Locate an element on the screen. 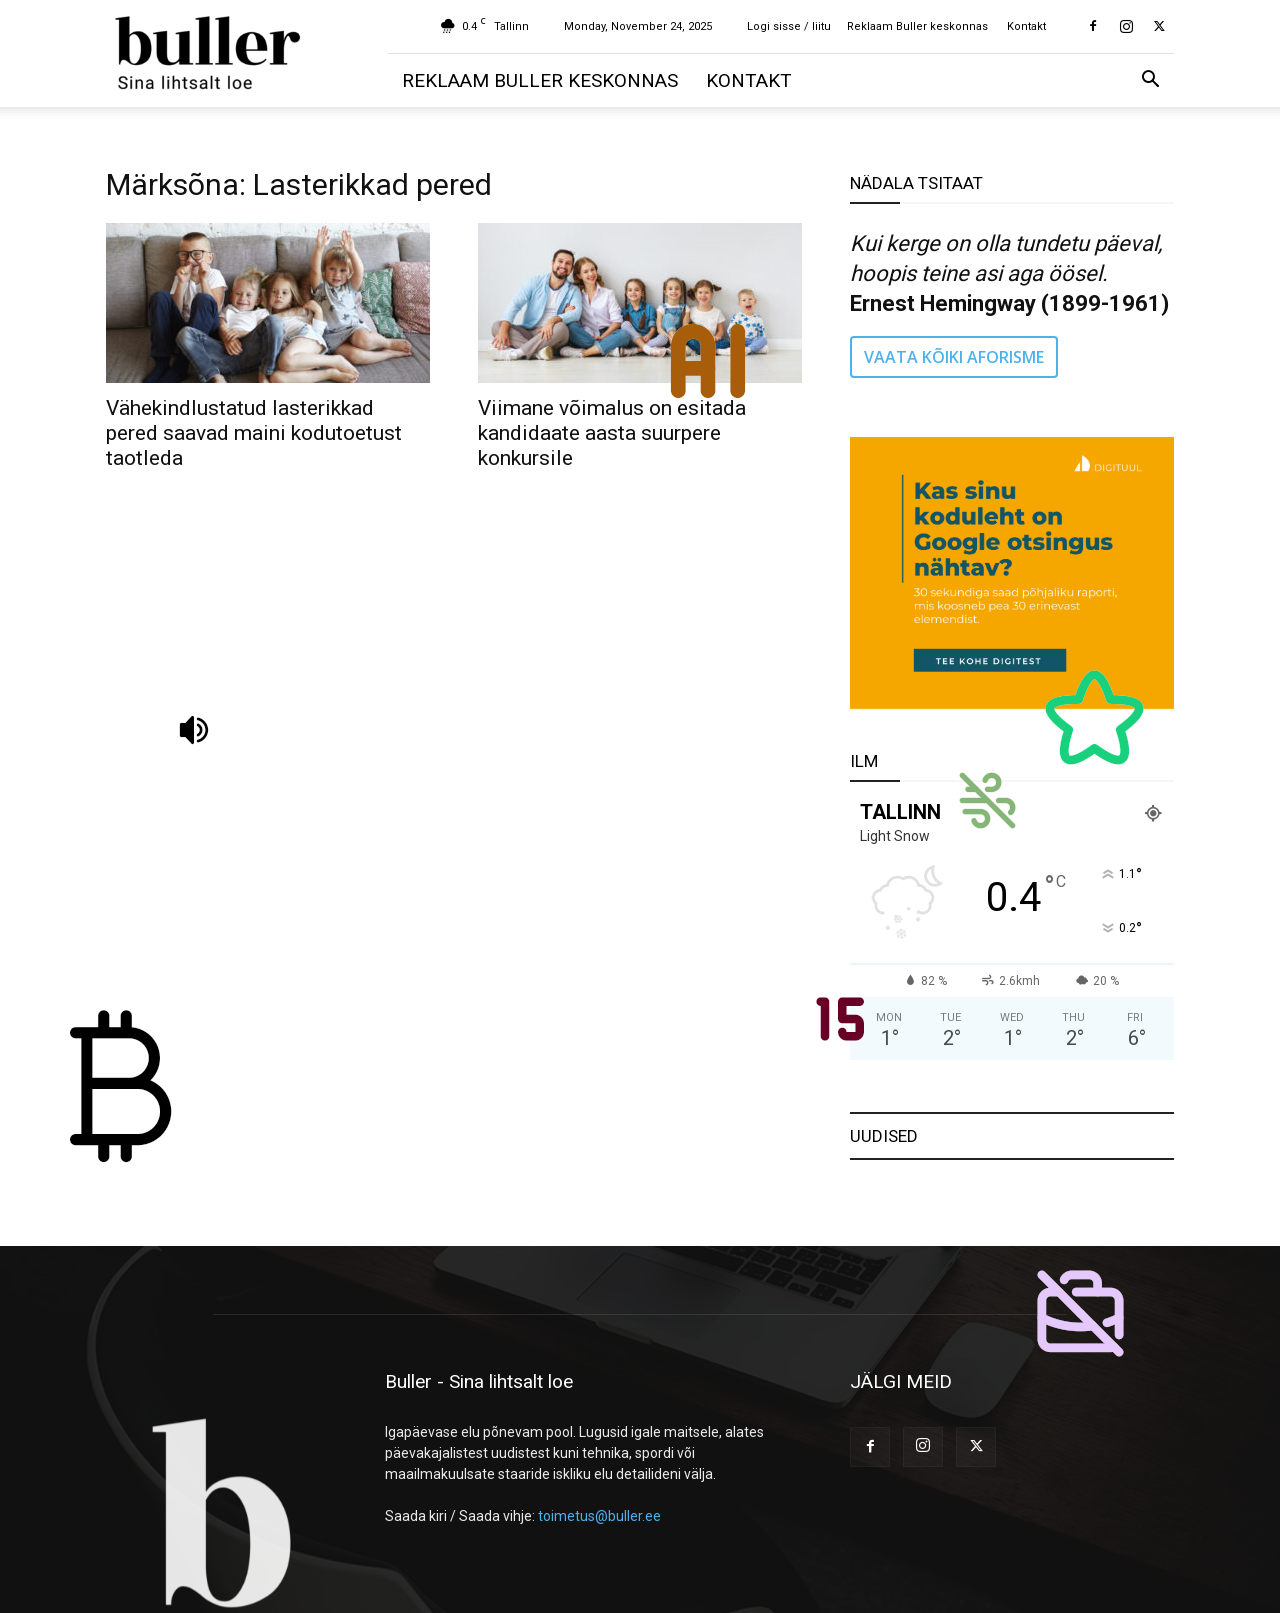 The height and width of the screenshot is (1613, 1280). add item to favorites is located at coordinates (1094, 719).